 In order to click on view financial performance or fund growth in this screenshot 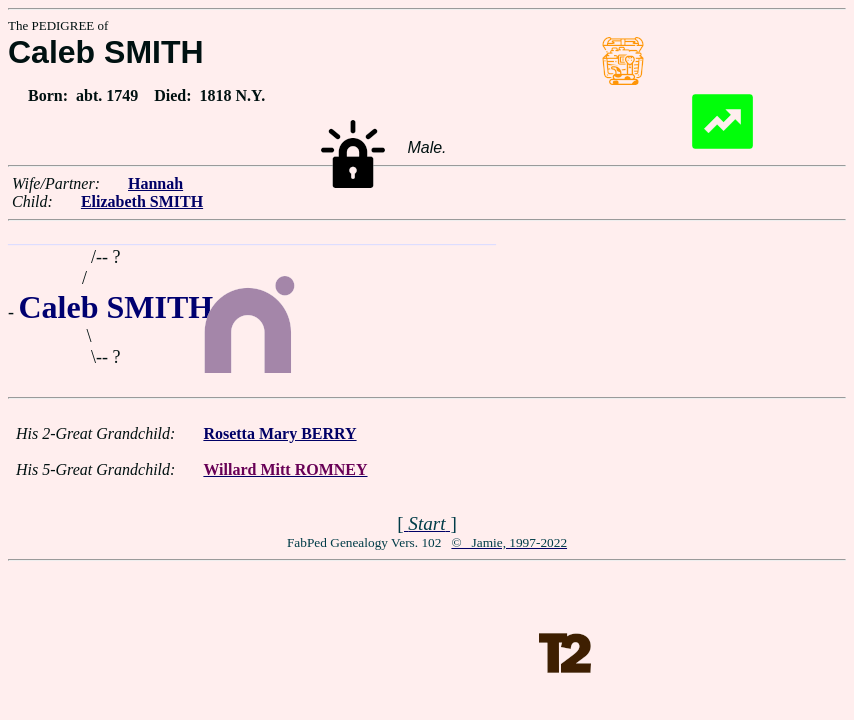, I will do `click(722, 121)`.